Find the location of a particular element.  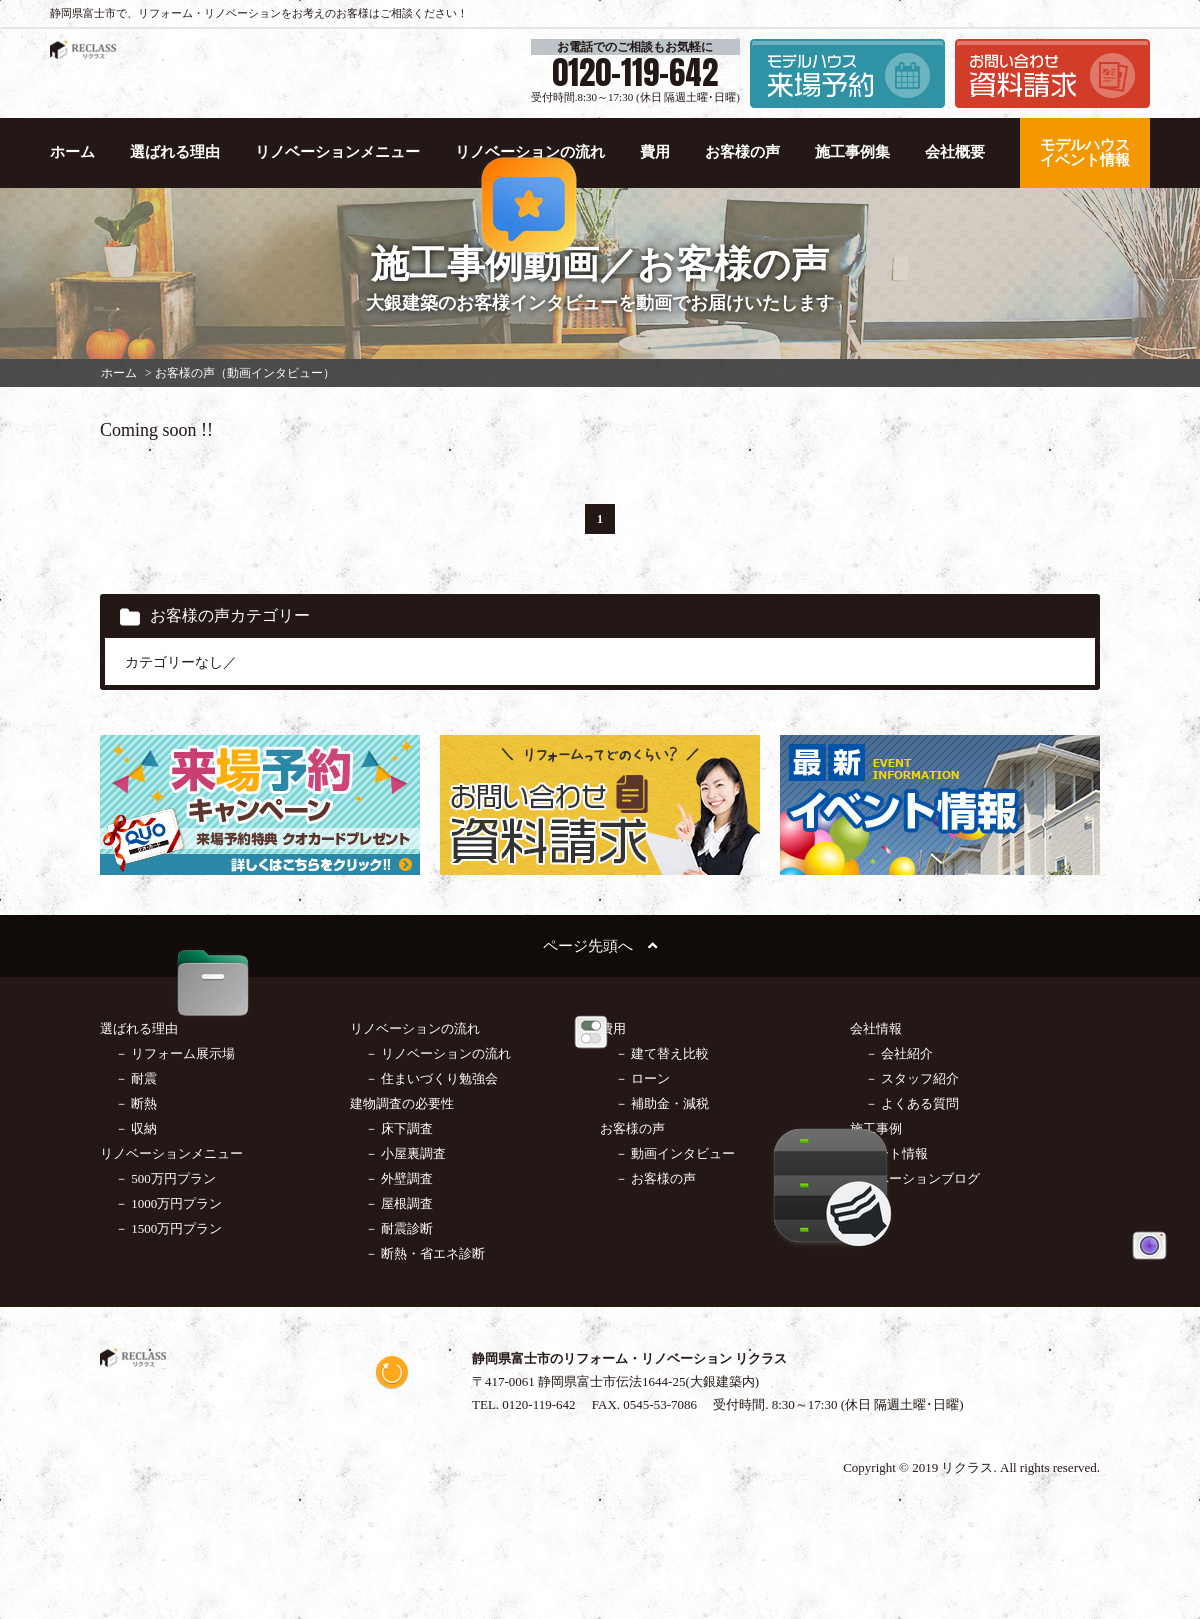

open the file manager is located at coordinates (213, 983).